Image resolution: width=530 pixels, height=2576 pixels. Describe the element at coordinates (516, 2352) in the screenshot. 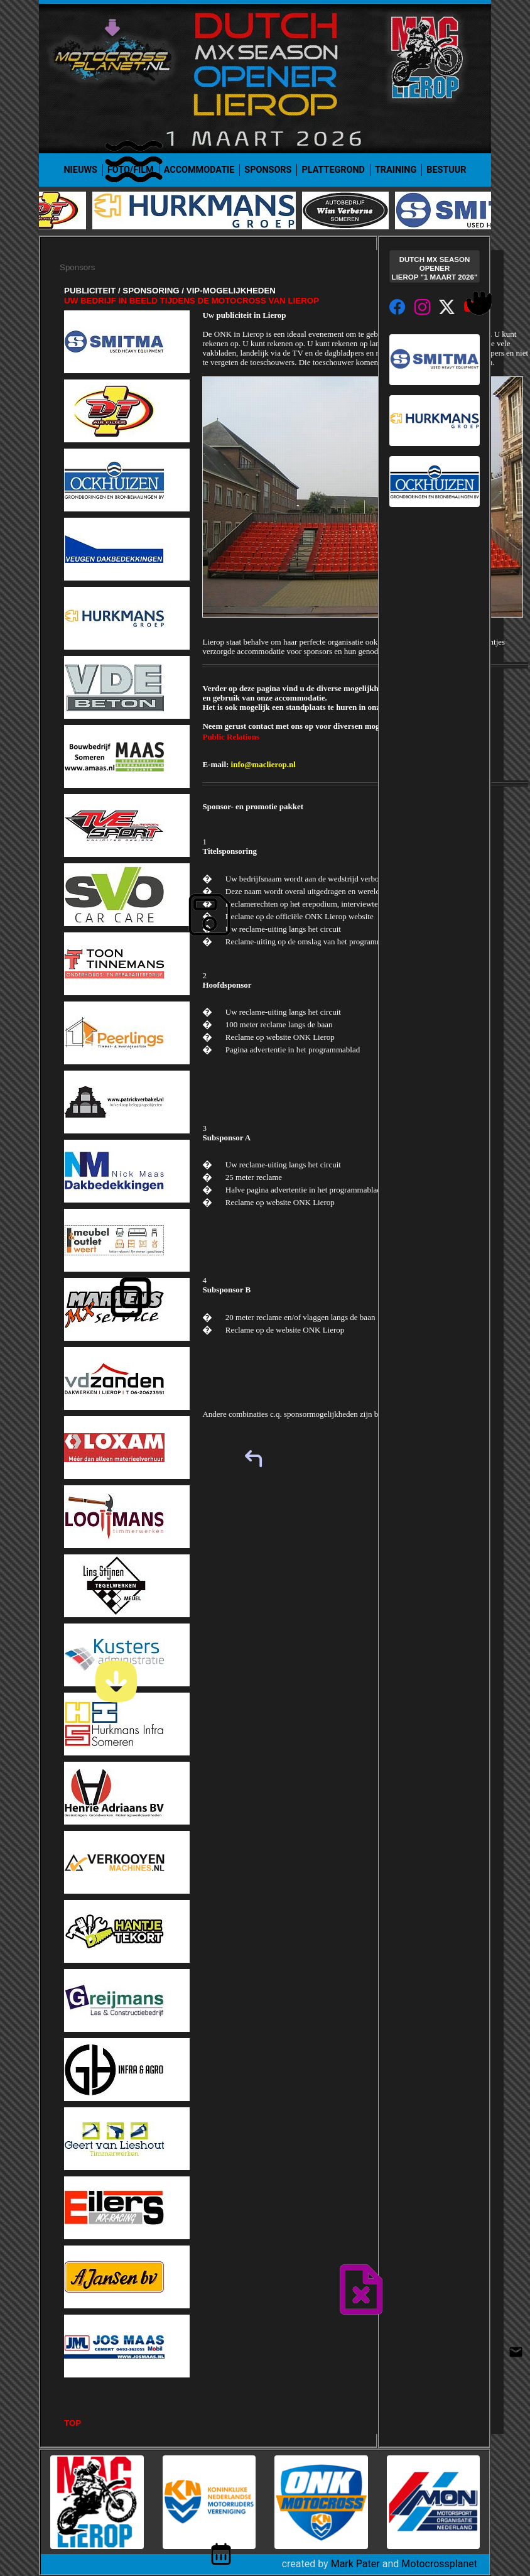

I see `access your email inbox` at that location.